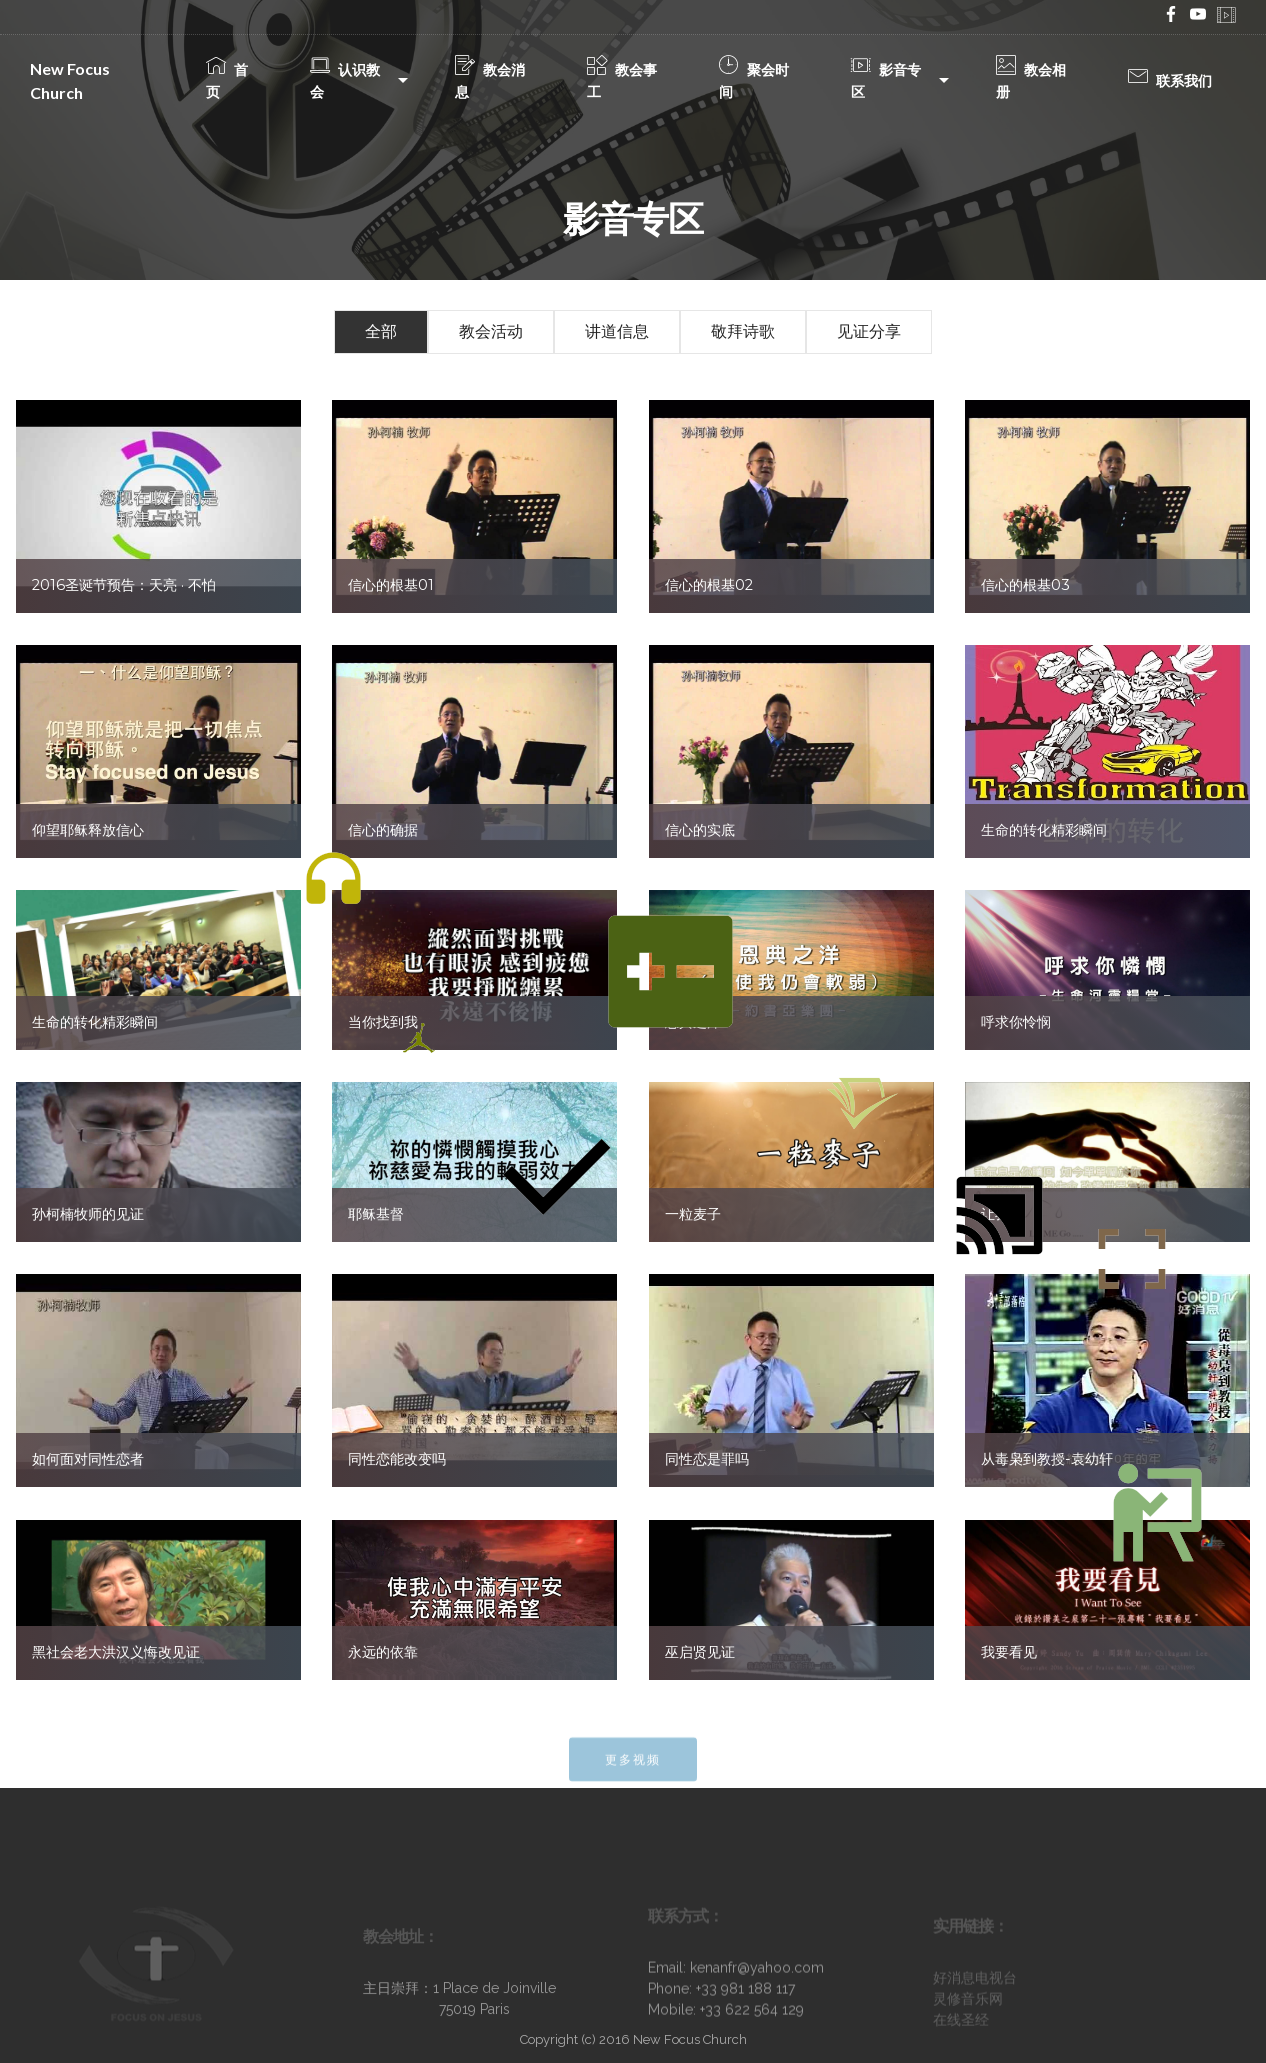  Describe the element at coordinates (419, 1038) in the screenshot. I see `Jordan brand logo` at that location.